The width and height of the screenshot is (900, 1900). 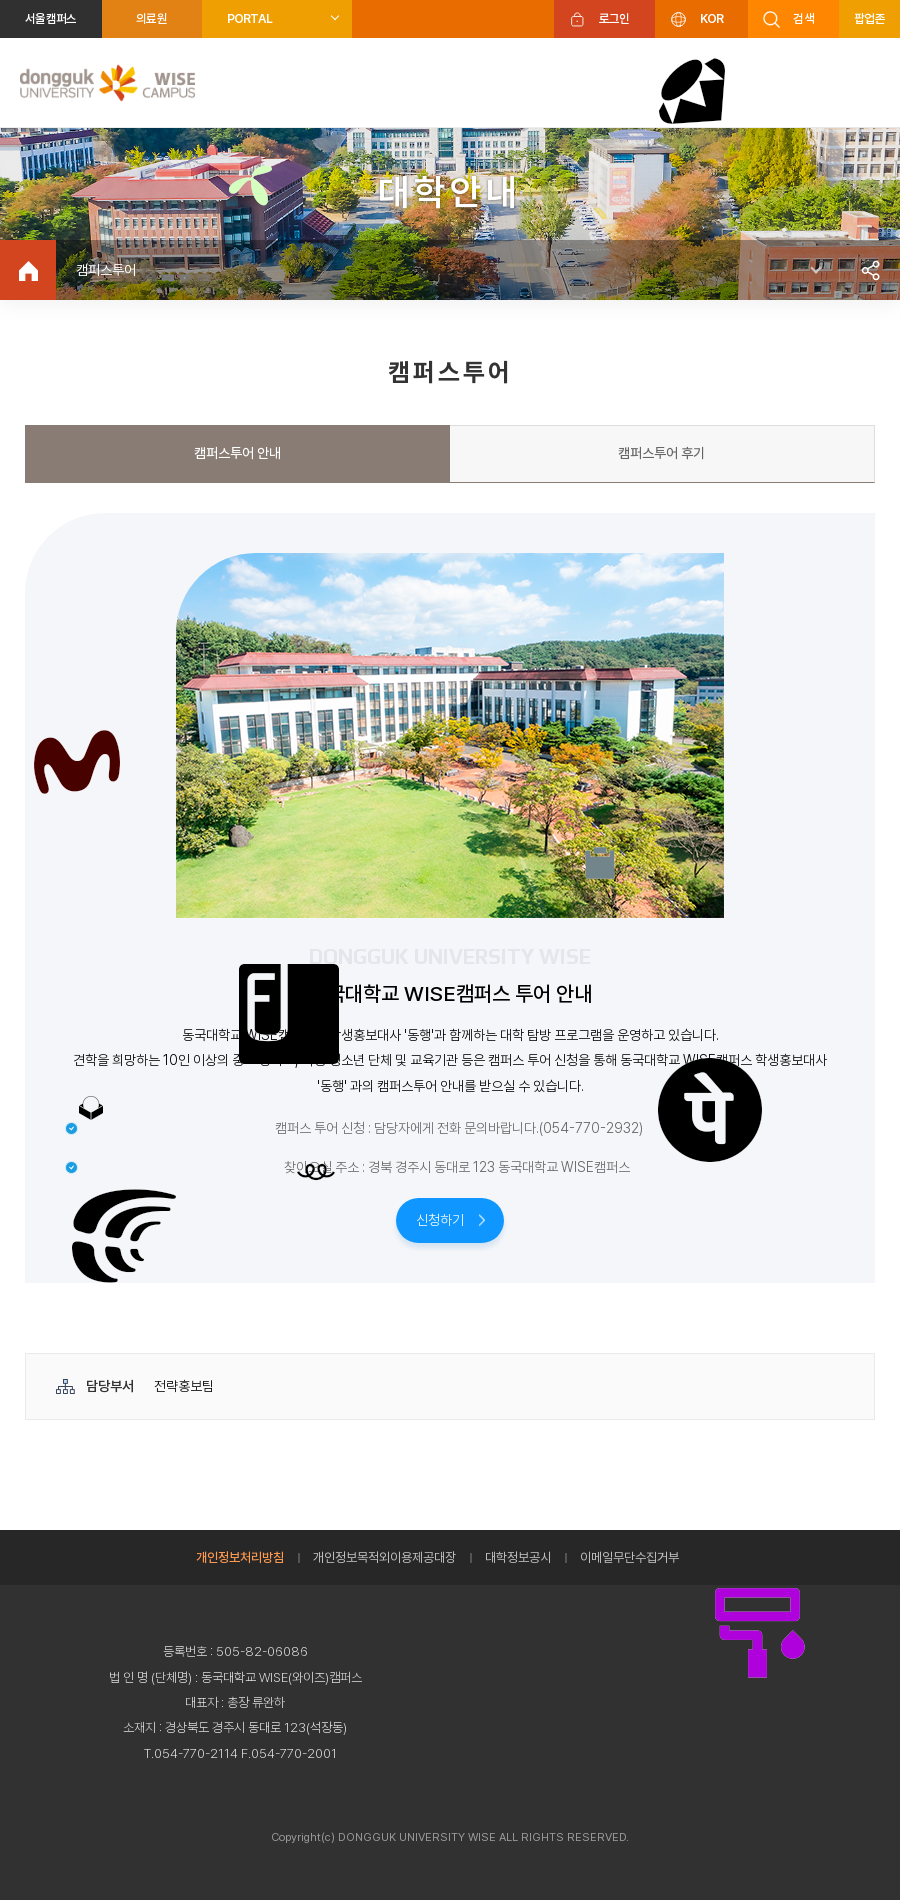 What do you see at coordinates (289, 1014) in the screenshot?
I see `open the Fyle expense management app` at bounding box center [289, 1014].